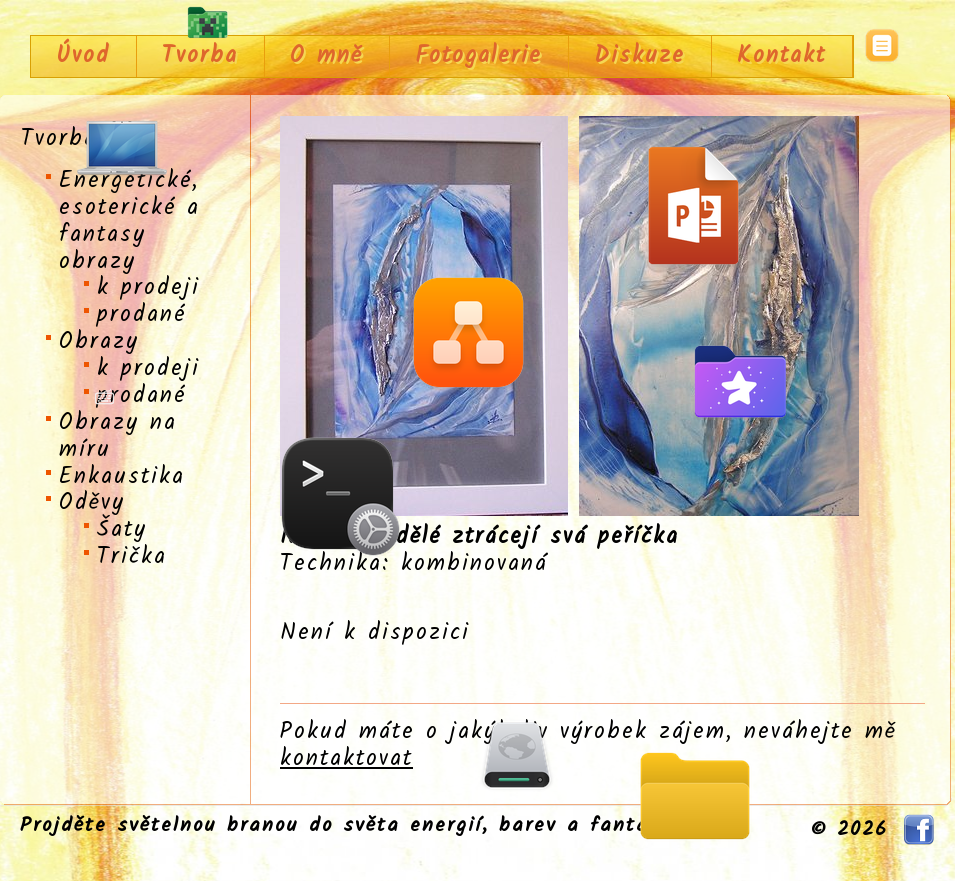 The height and width of the screenshot is (881, 955). Describe the element at coordinates (695, 796) in the screenshot. I see `open folder containing files or documents` at that location.